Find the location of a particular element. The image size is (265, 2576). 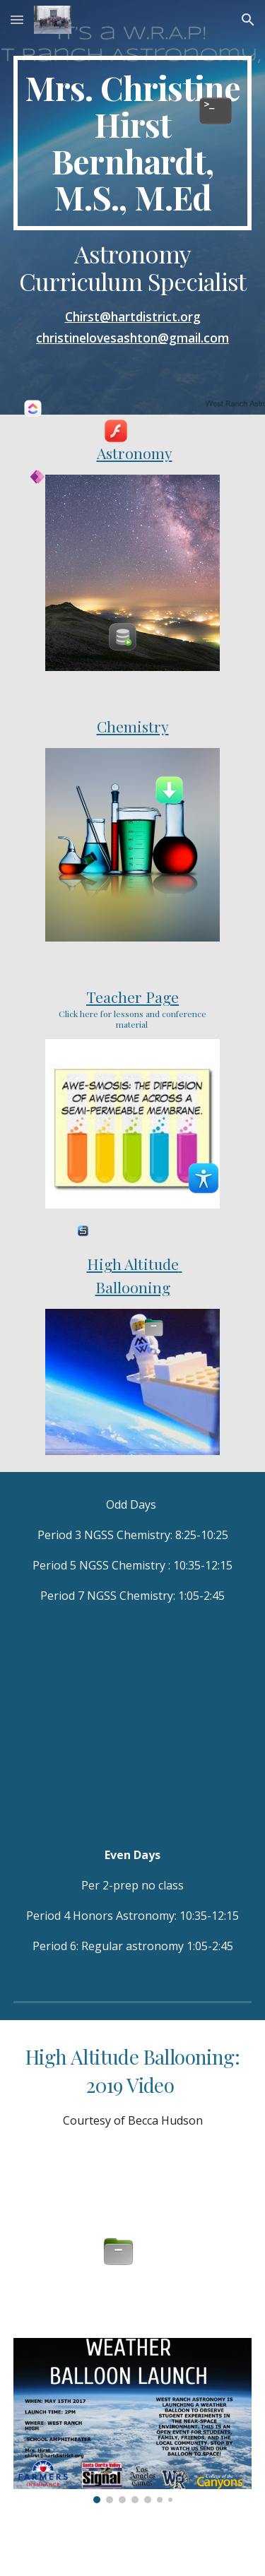

open Adobe Flash Player is located at coordinates (116, 431).